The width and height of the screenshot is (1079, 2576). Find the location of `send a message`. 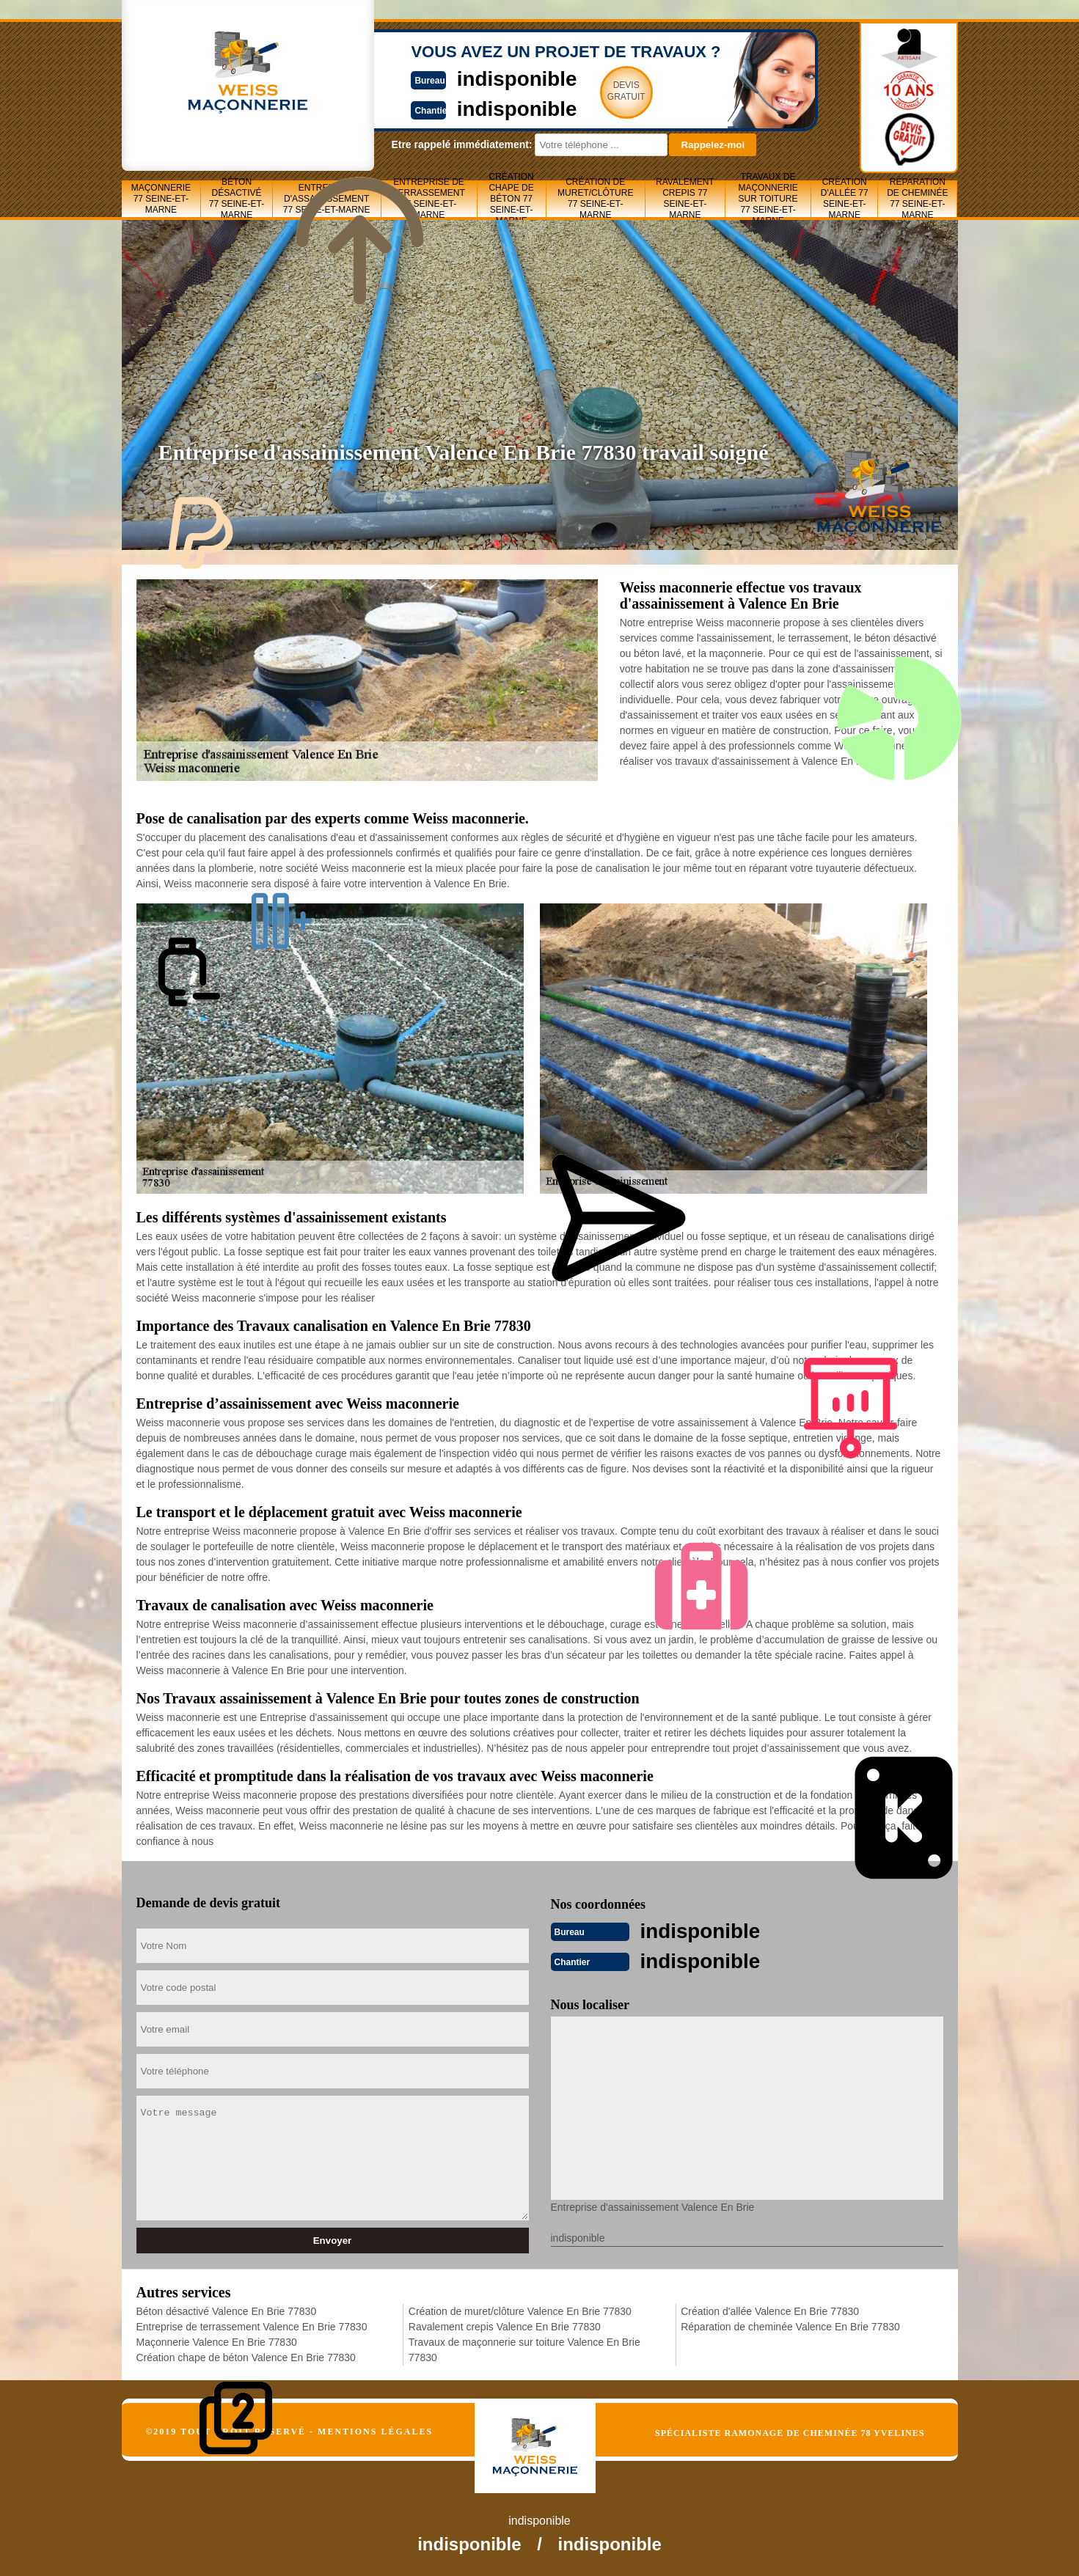

send a message is located at coordinates (615, 1218).